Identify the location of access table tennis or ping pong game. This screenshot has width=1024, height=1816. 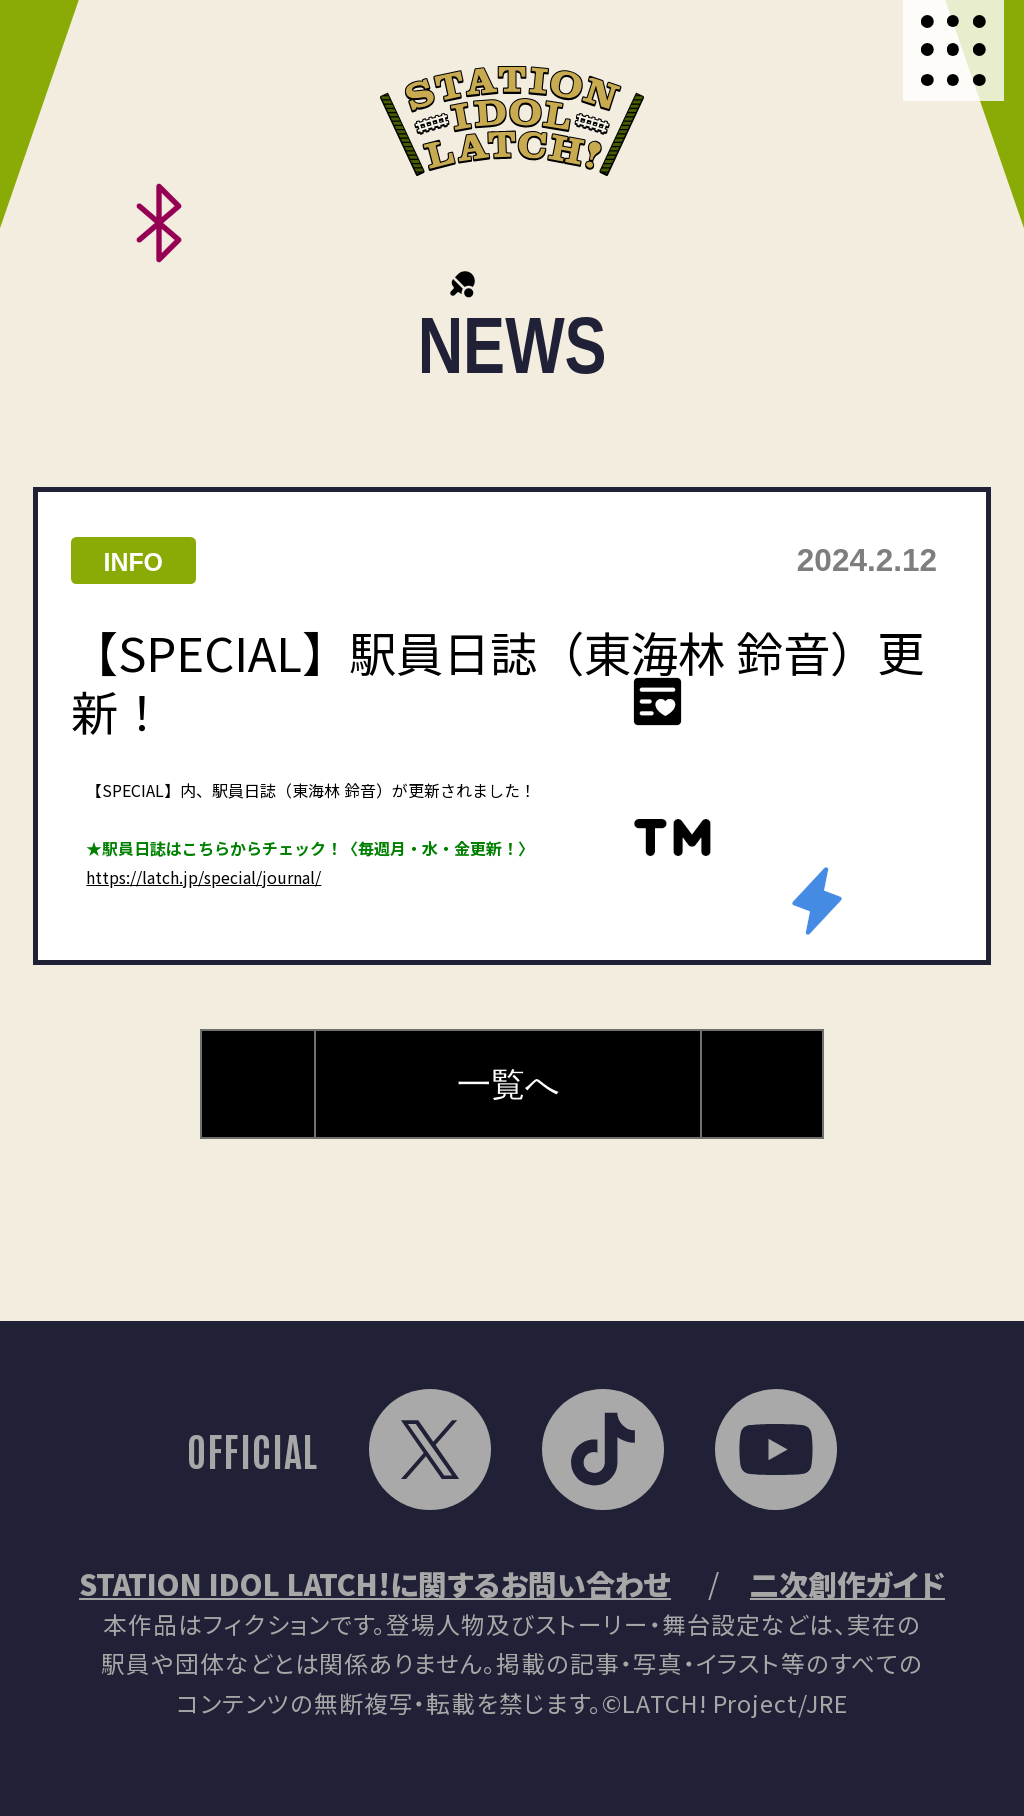
(462, 283).